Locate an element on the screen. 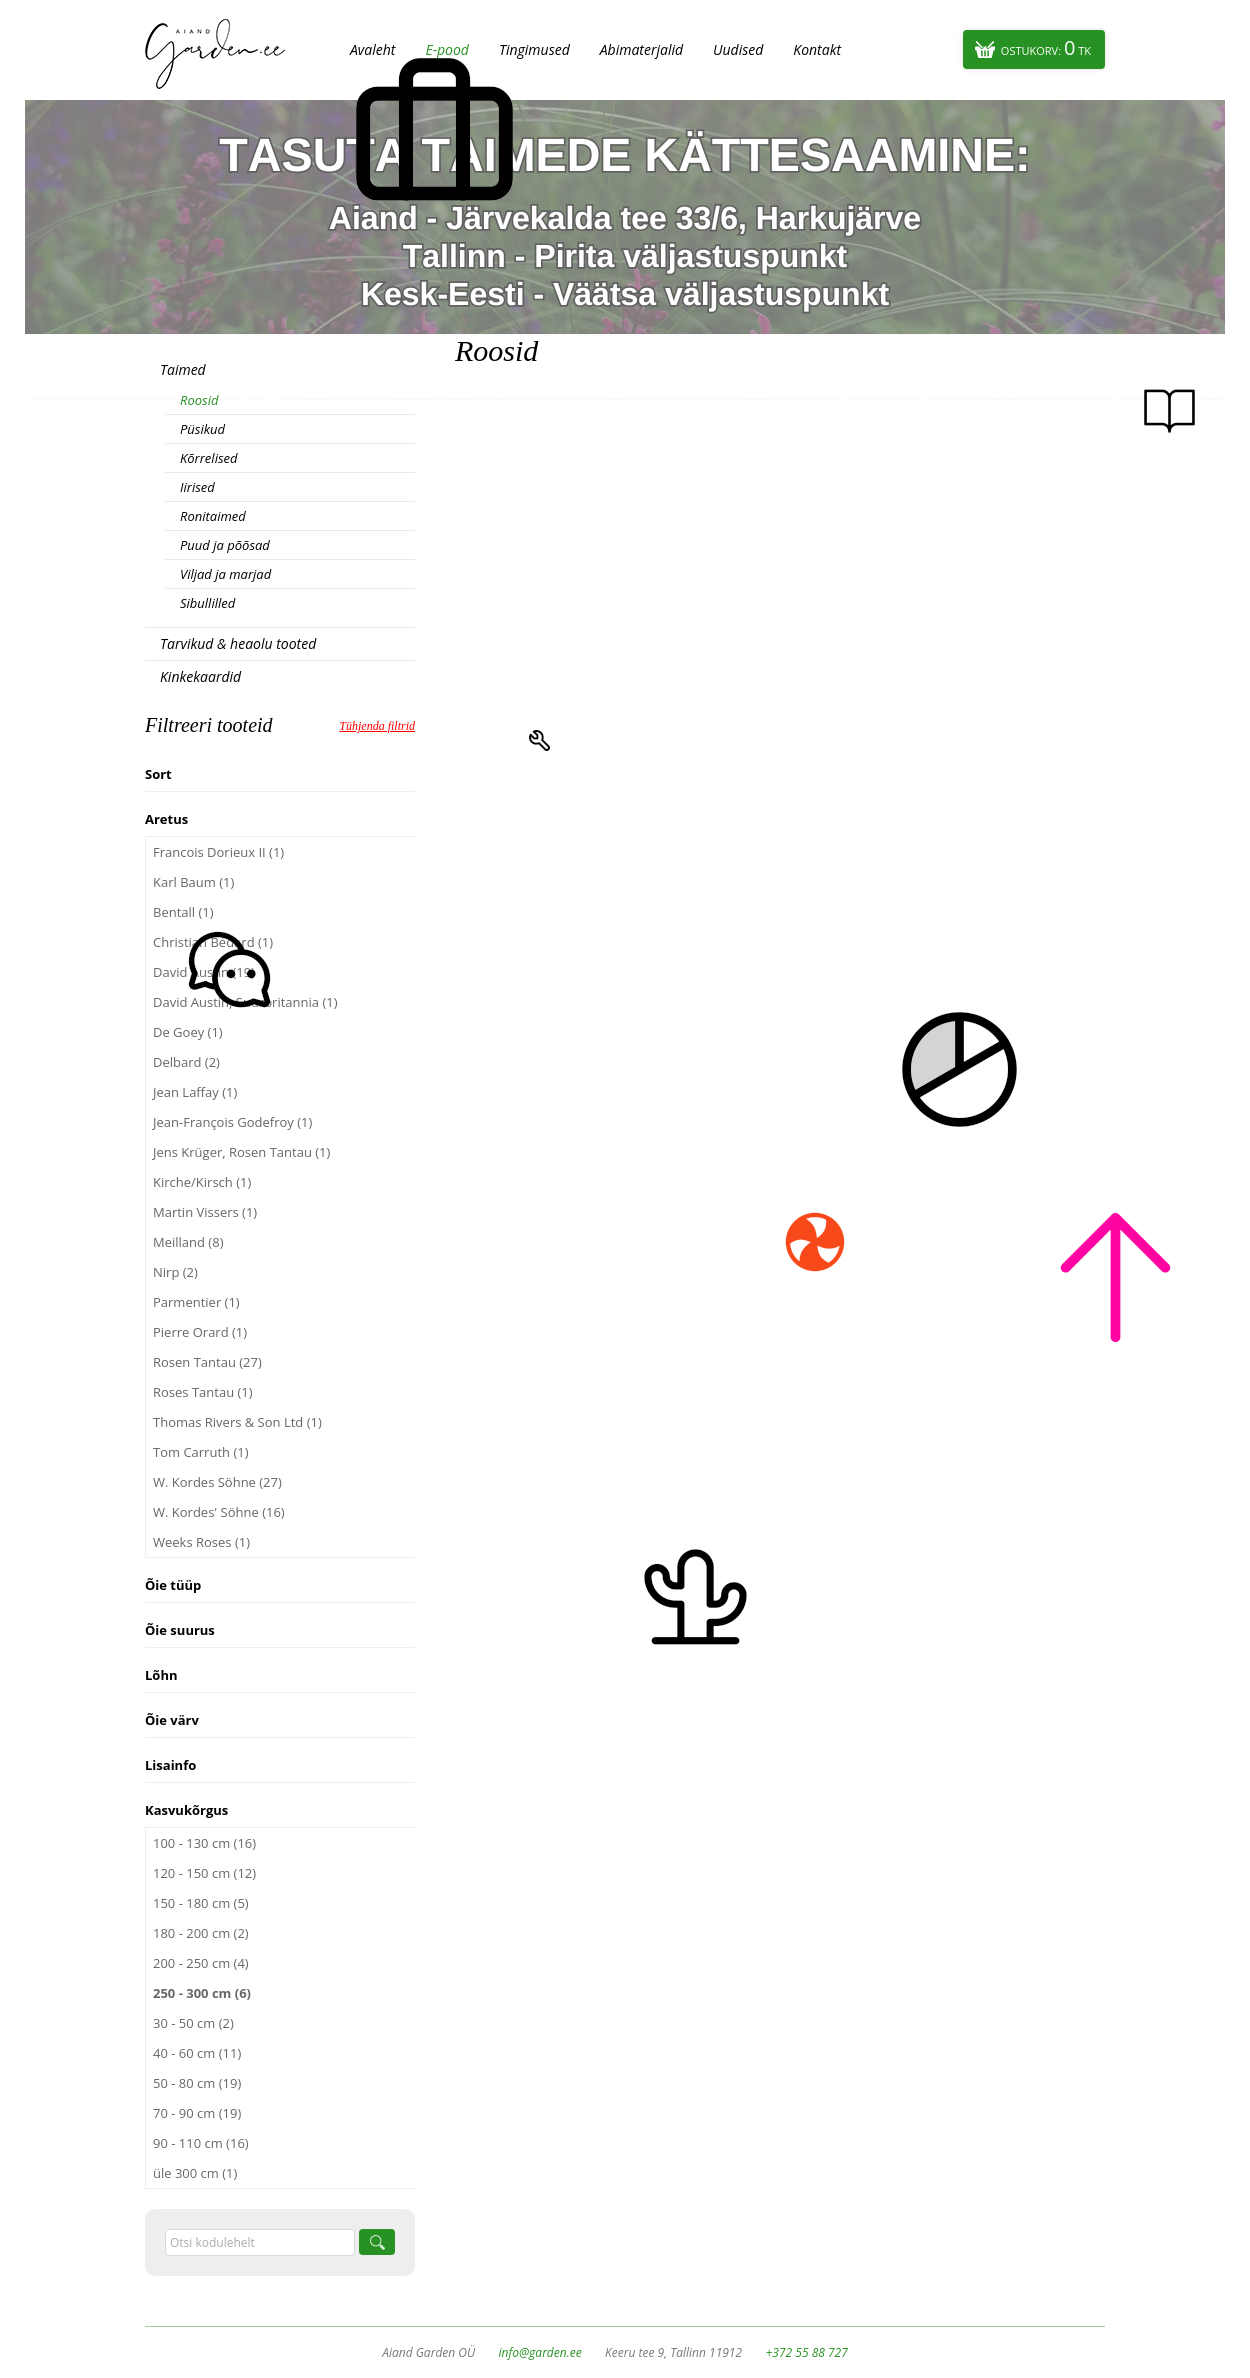 Image resolution: width=1250 pixels, height=2378 pixels. open a book or reading view is located at coordinates (1169, 407).